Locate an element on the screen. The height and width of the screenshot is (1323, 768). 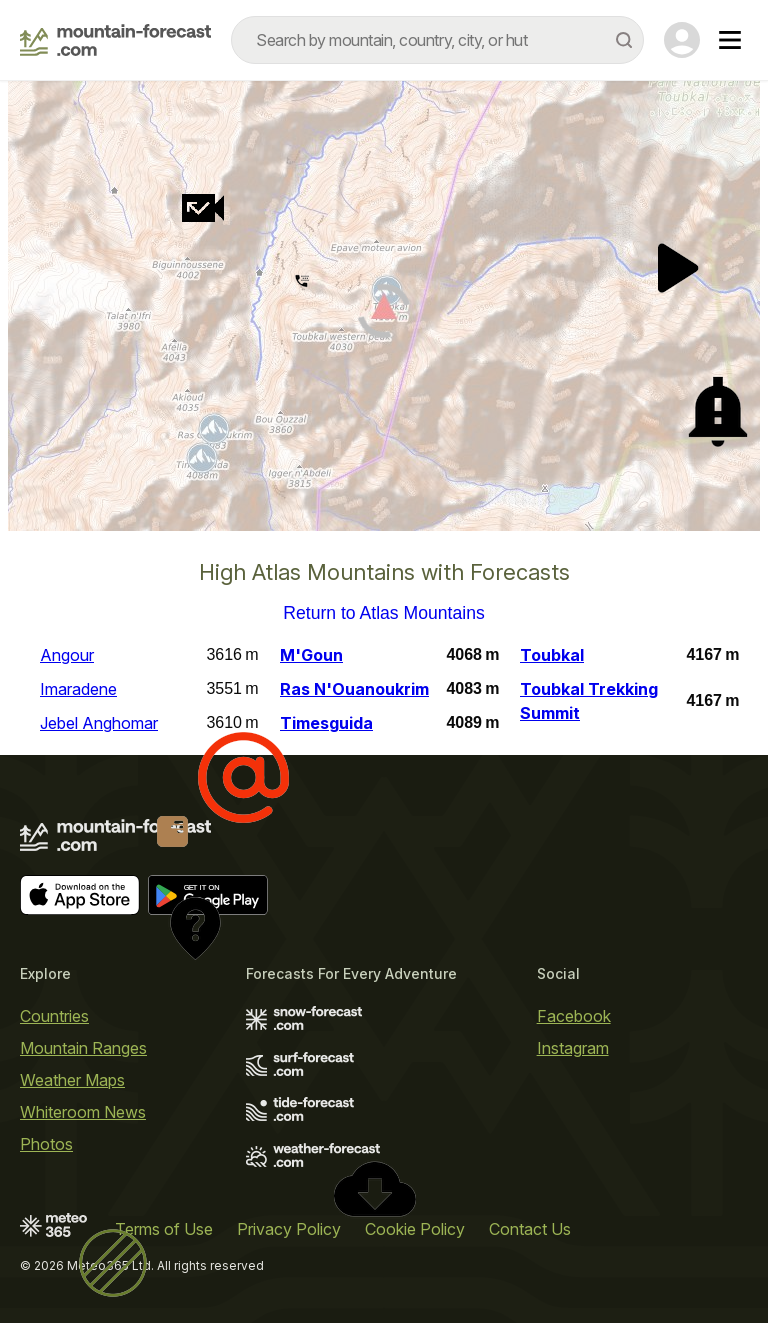
indicates a missed video call is located at coordinates (203, 208).